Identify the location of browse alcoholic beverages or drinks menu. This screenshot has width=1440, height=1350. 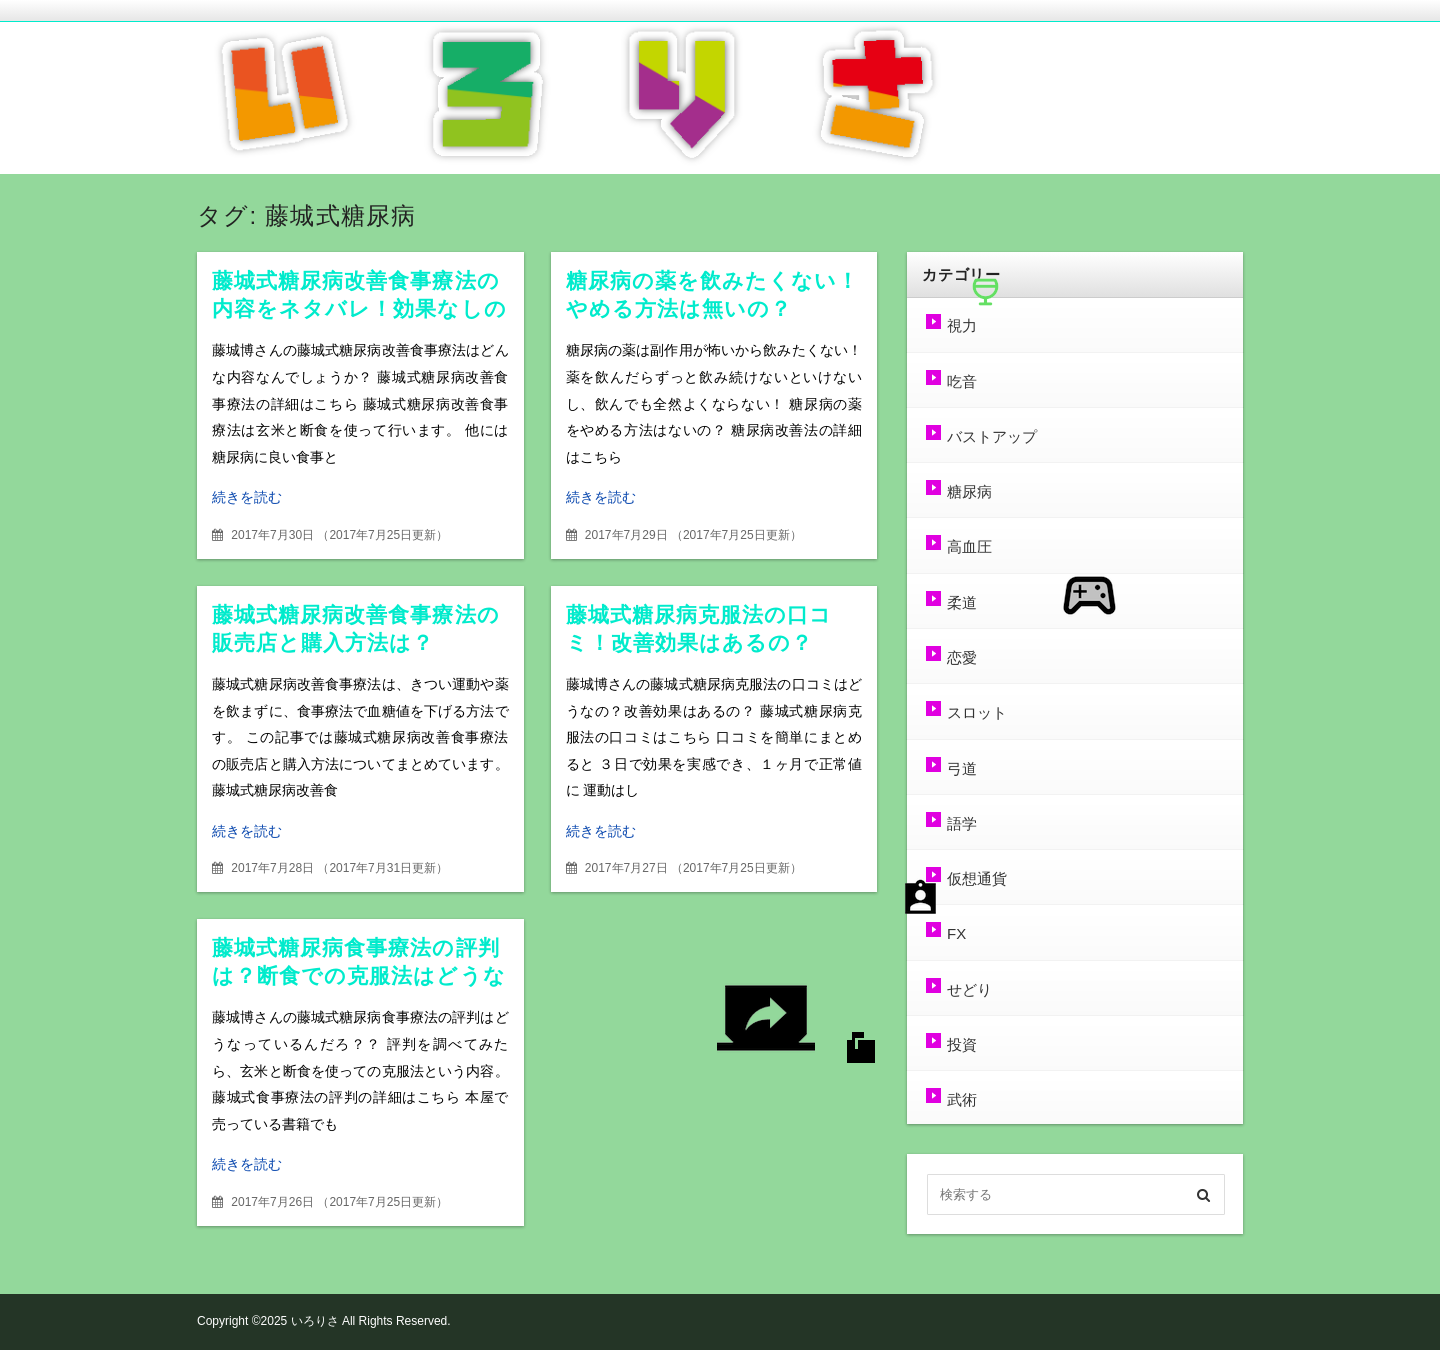
(985, 291).